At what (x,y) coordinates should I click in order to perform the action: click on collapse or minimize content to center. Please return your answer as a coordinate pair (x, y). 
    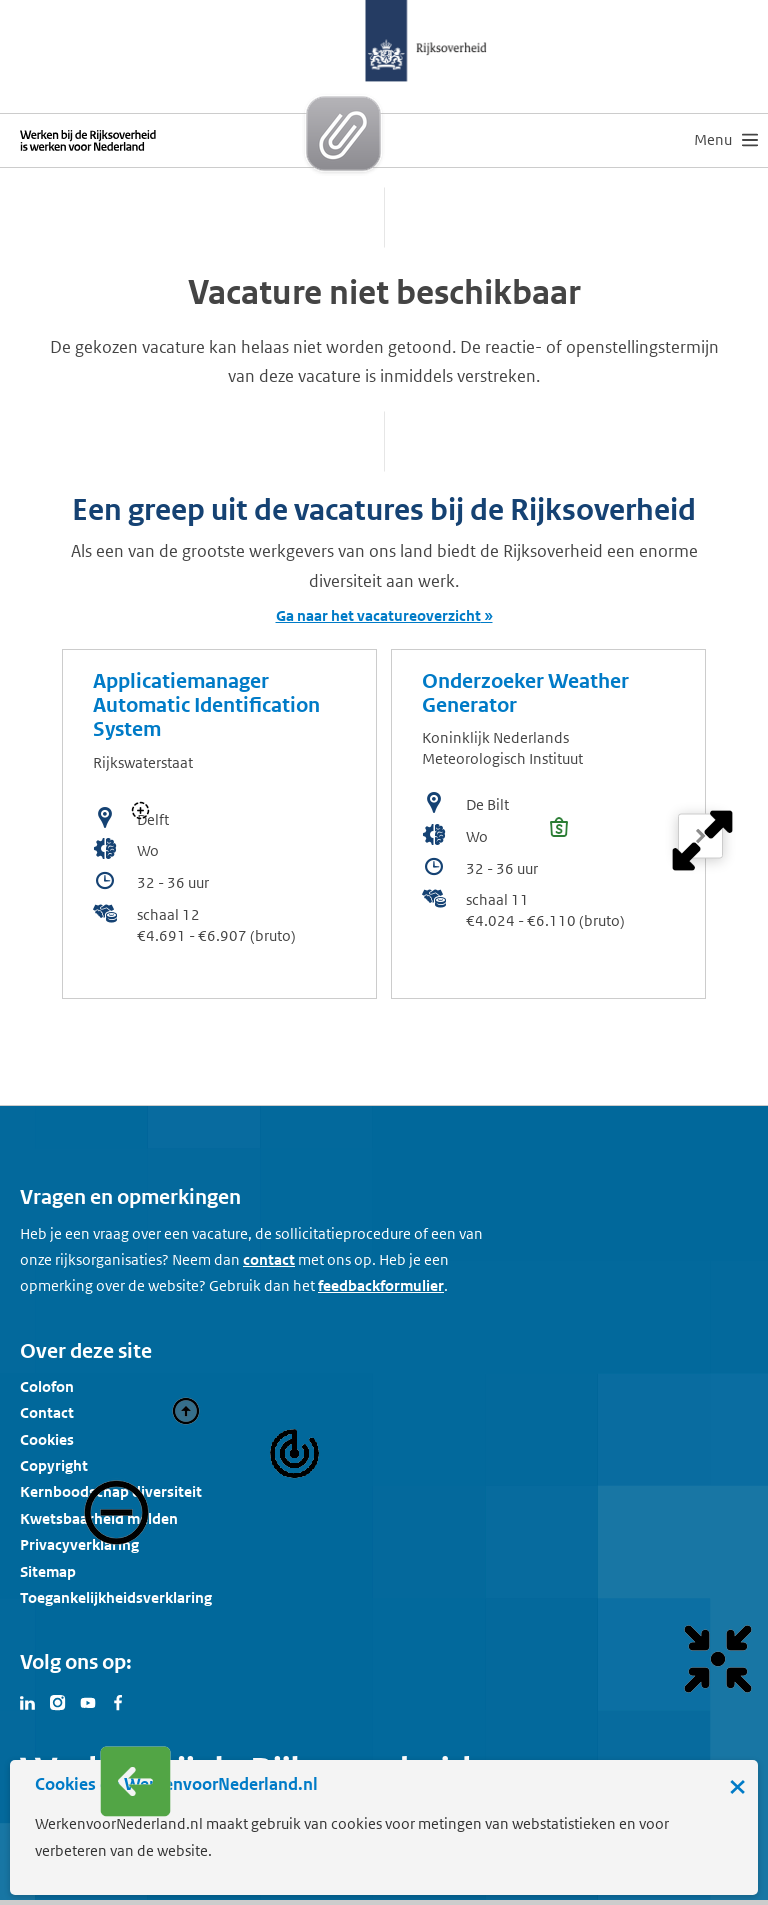
    Looking at the image, I should click on (718, 1659).